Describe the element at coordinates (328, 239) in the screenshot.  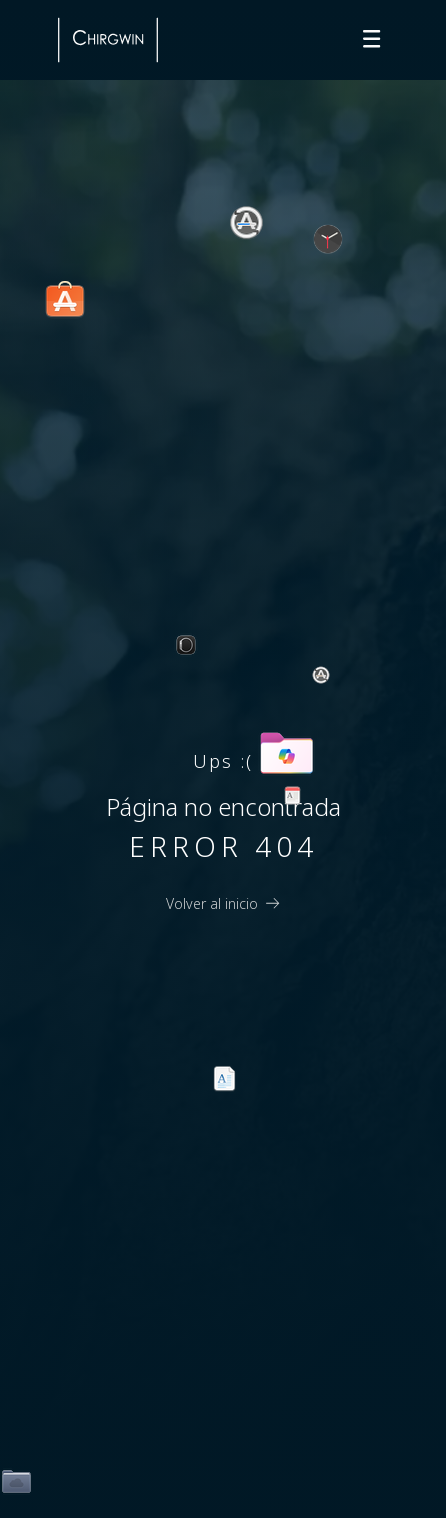
I see `indicates an urgent or time-sensitive notification` at that location.